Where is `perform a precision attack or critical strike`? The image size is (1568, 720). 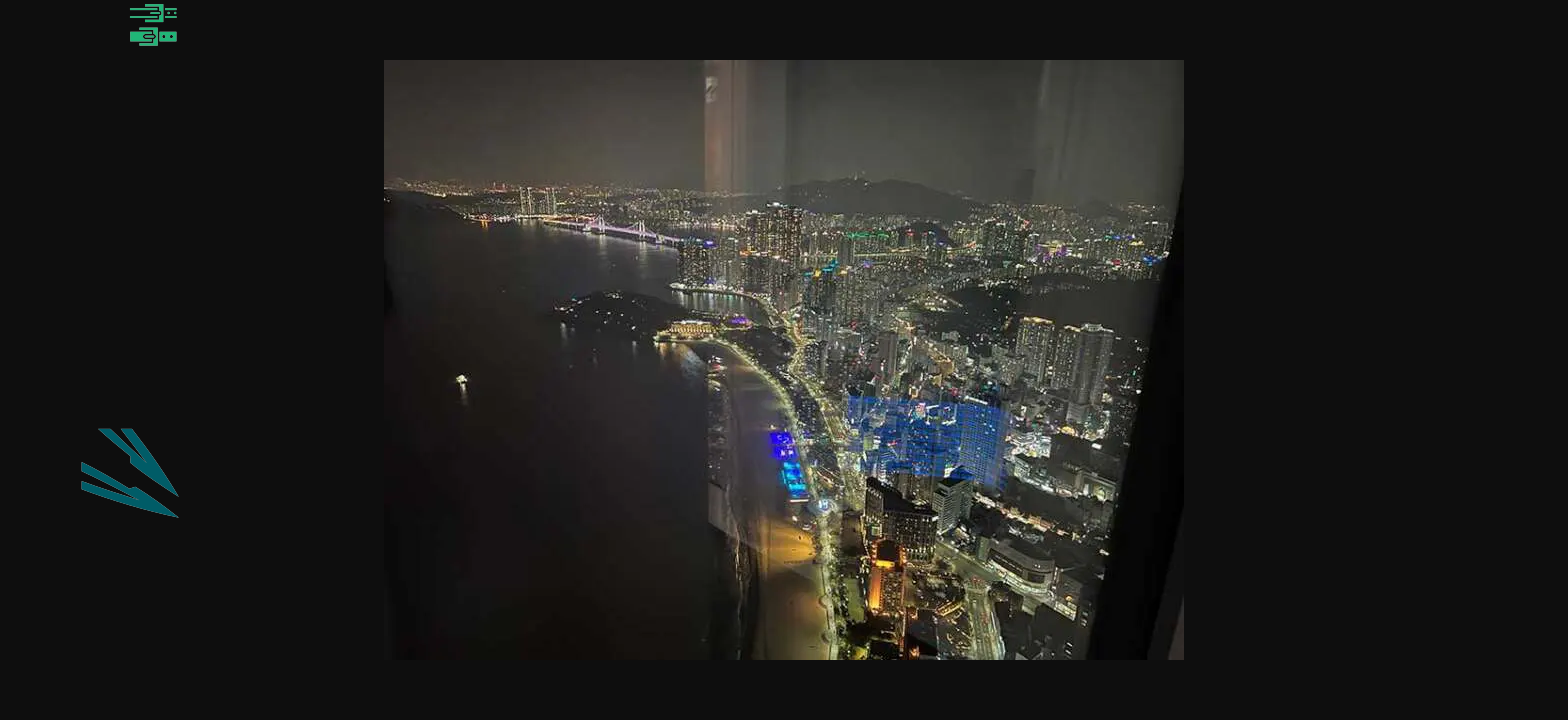 perform a precision attack or critical strike is located at coordinates (130, 477).